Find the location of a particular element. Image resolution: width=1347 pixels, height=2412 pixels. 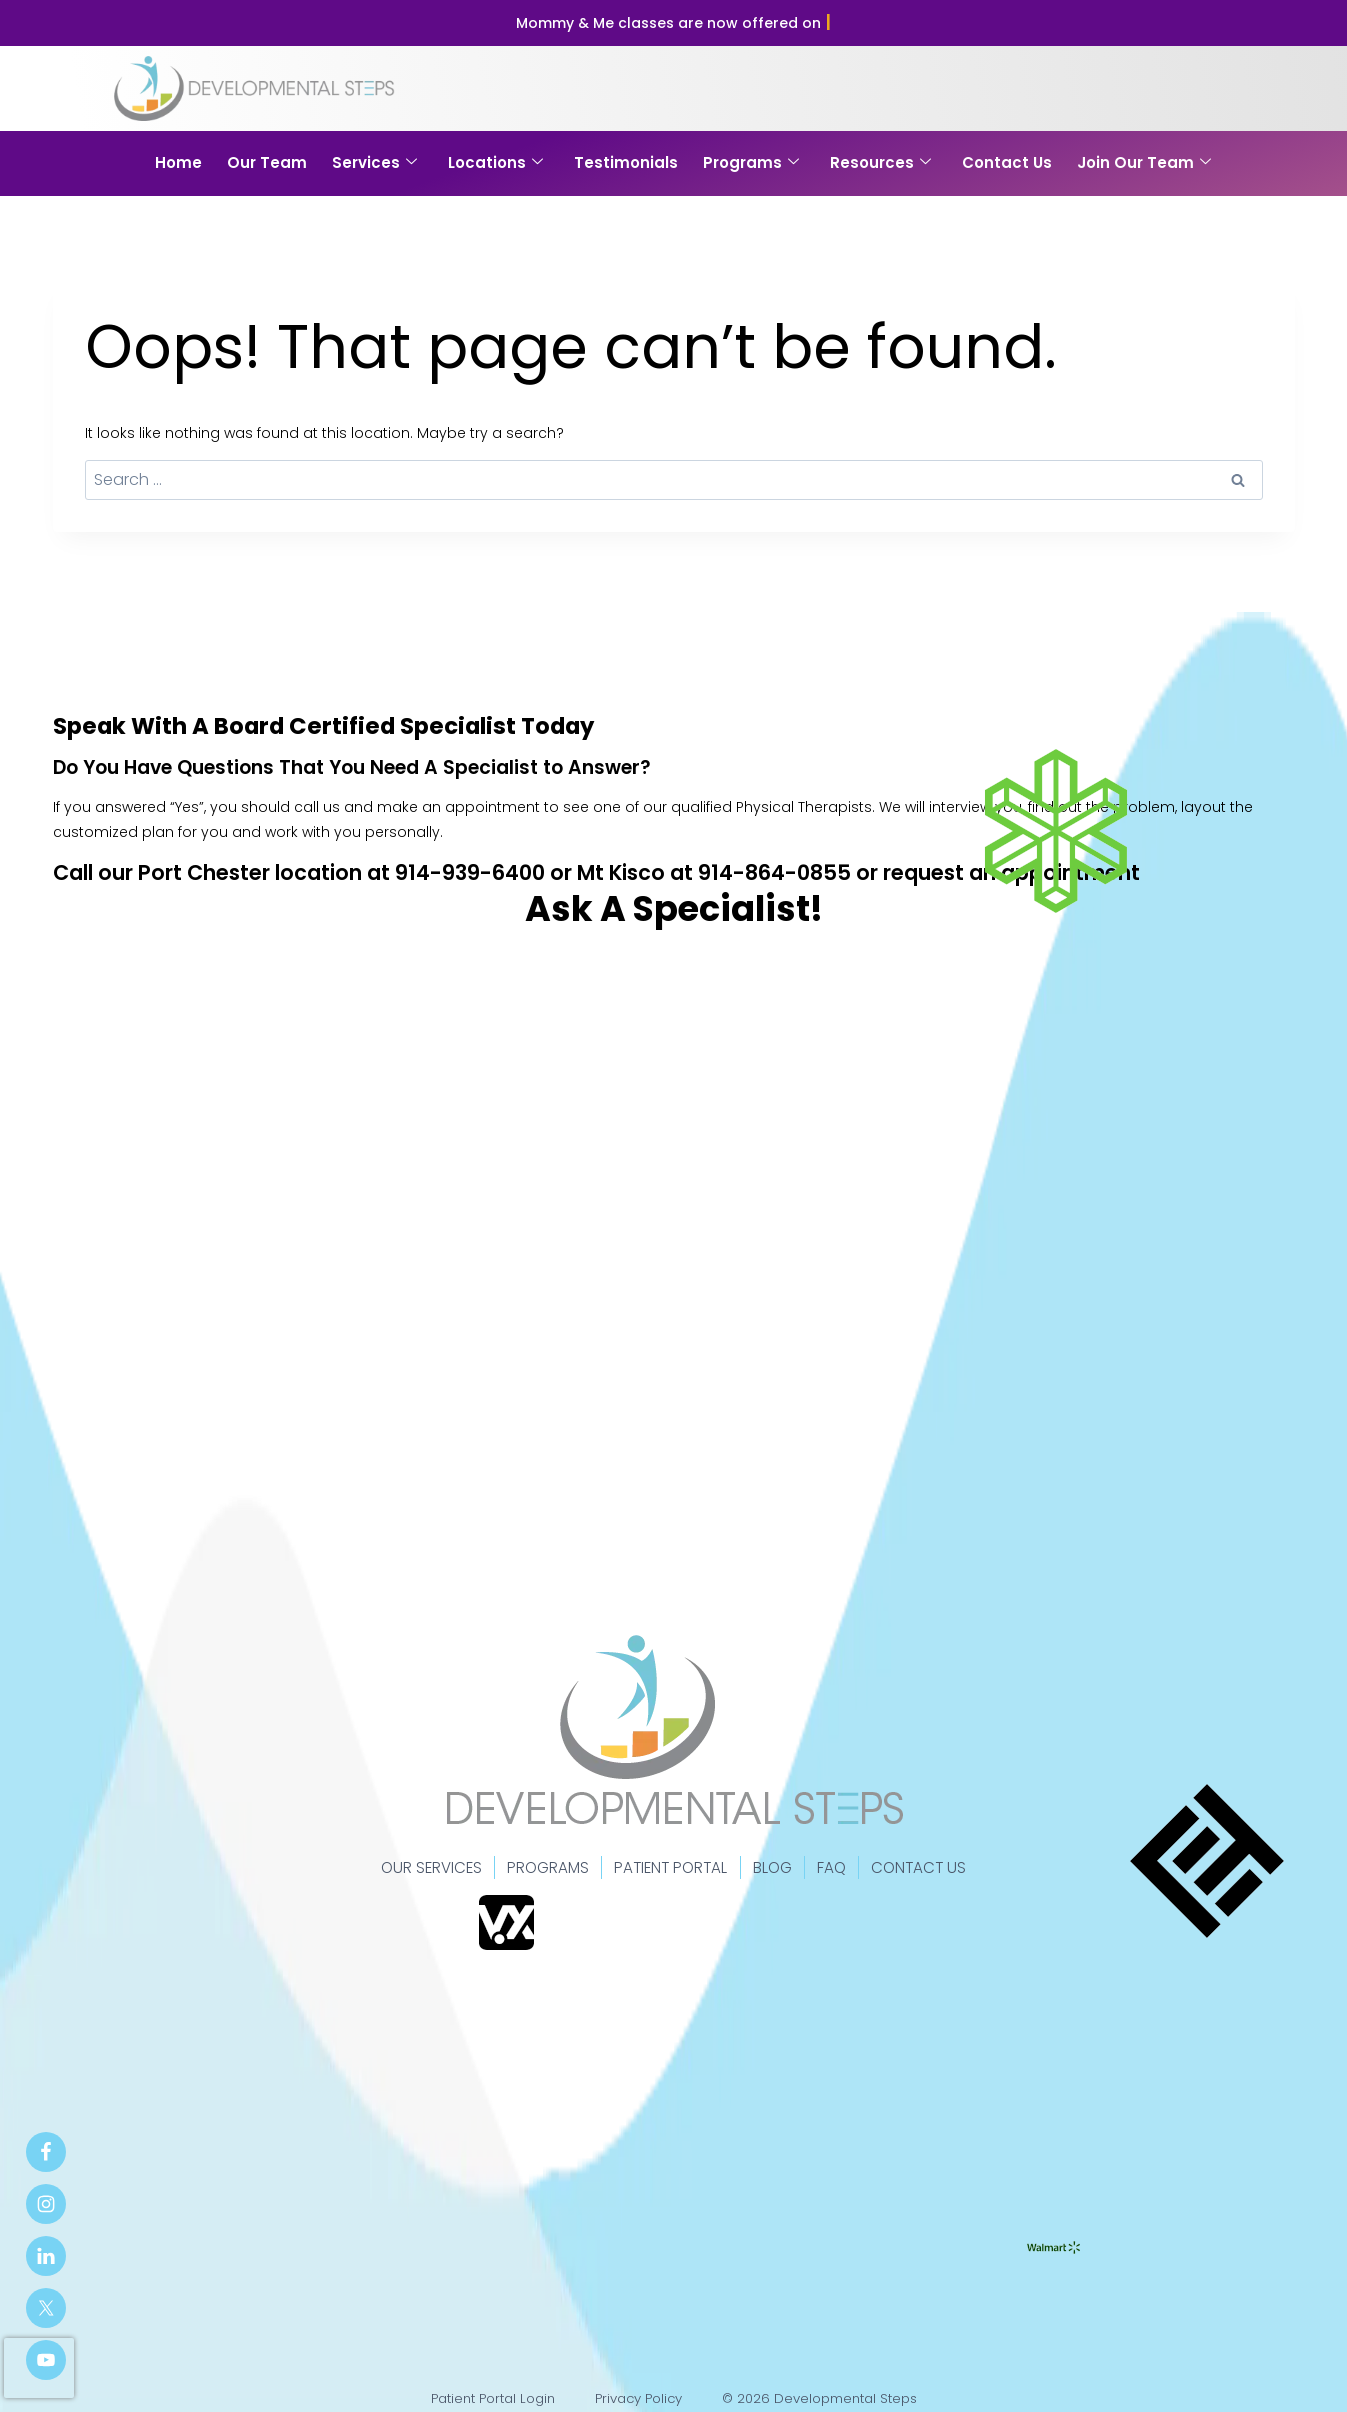

eclipse vert.x framework logo is located at coordinates (506, 1922).